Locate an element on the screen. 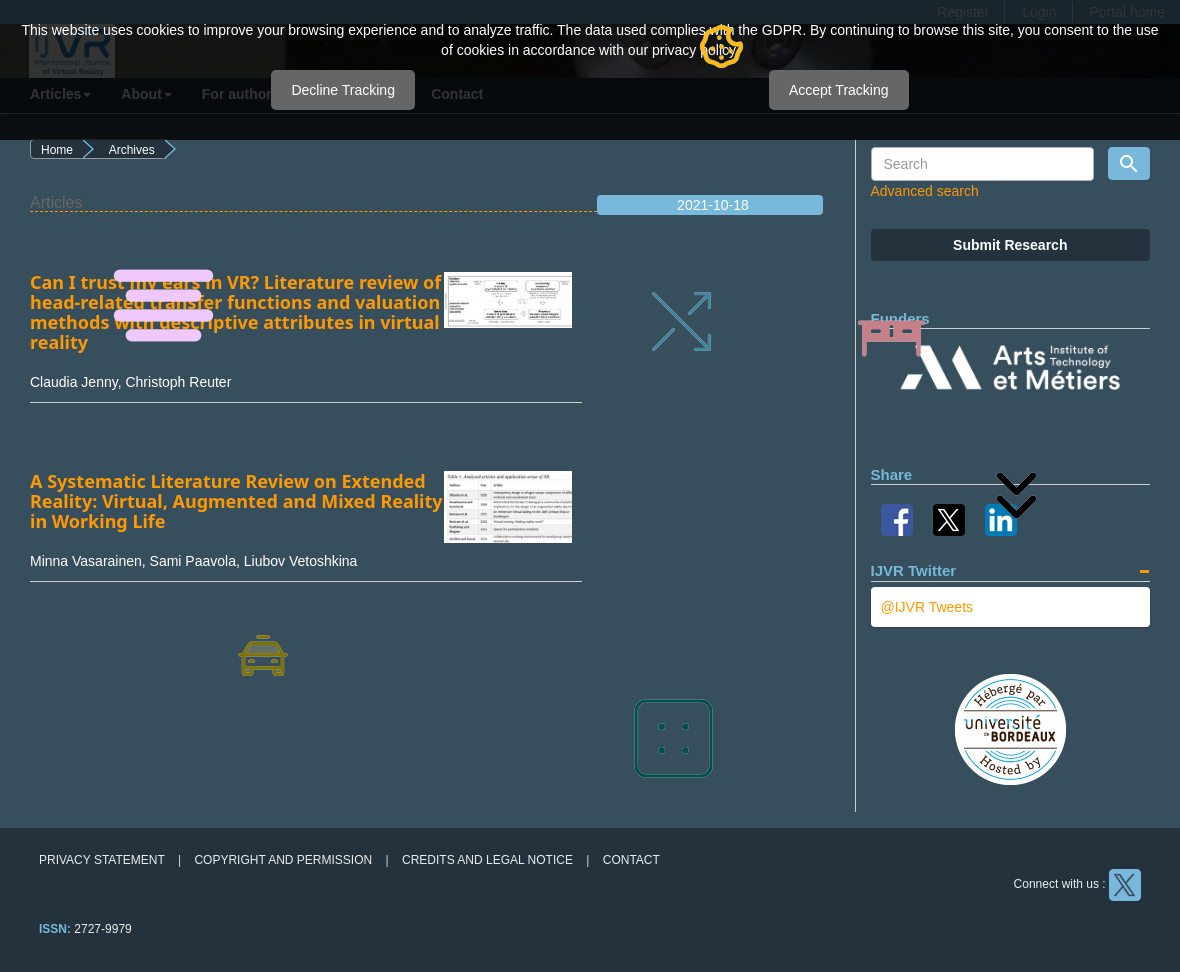 The image size is (1180, 972). indicates police or emergency services nearby is located at coordinates (263, 658).